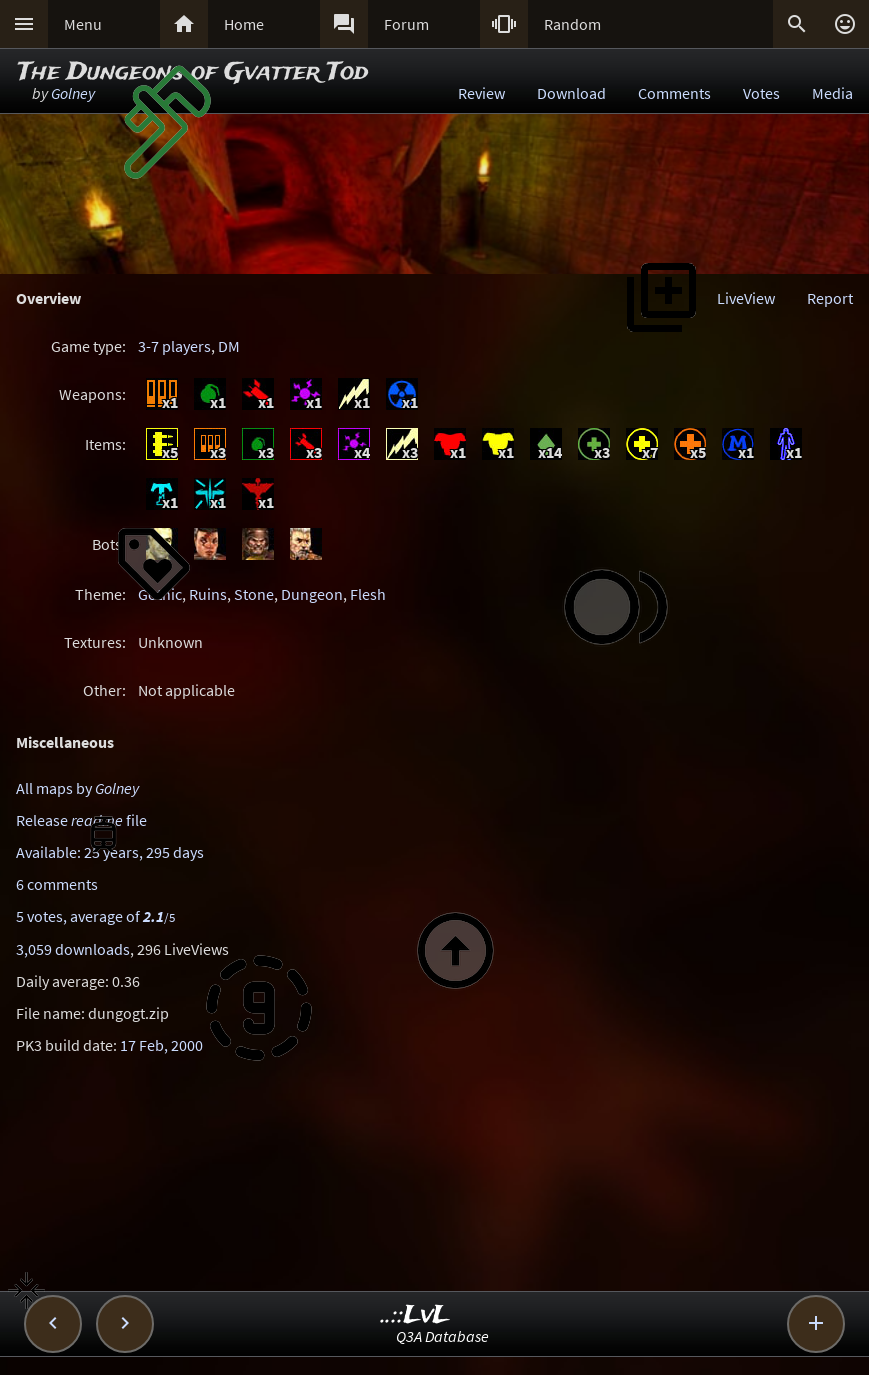 The image size is (869, 1375). Describe the element at coordinates (154, 564) in the screenshot. I see `access loyalty rewards or points` at that location.